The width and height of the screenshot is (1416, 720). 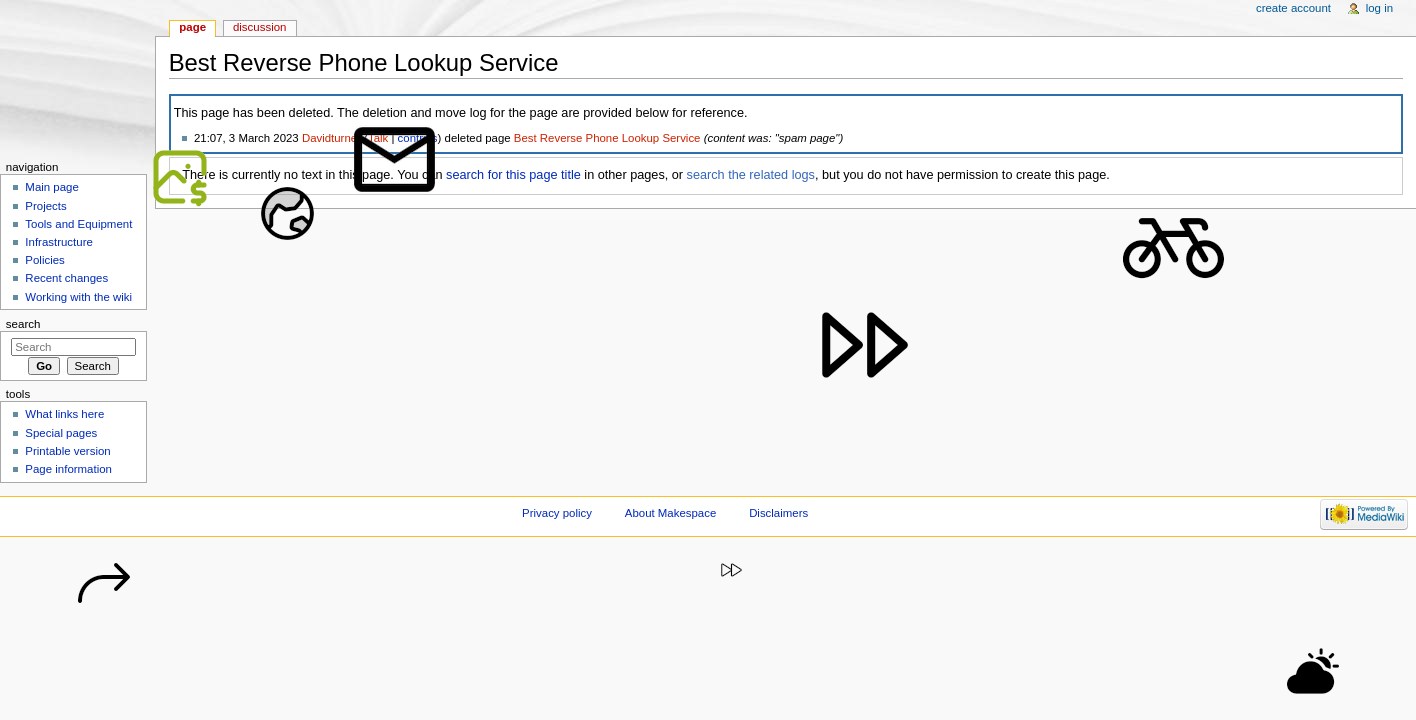 What do you see at coordinates (287, 213) in the screenshot?
I see `switch to international or global settings` at bounding box center [287, 213].